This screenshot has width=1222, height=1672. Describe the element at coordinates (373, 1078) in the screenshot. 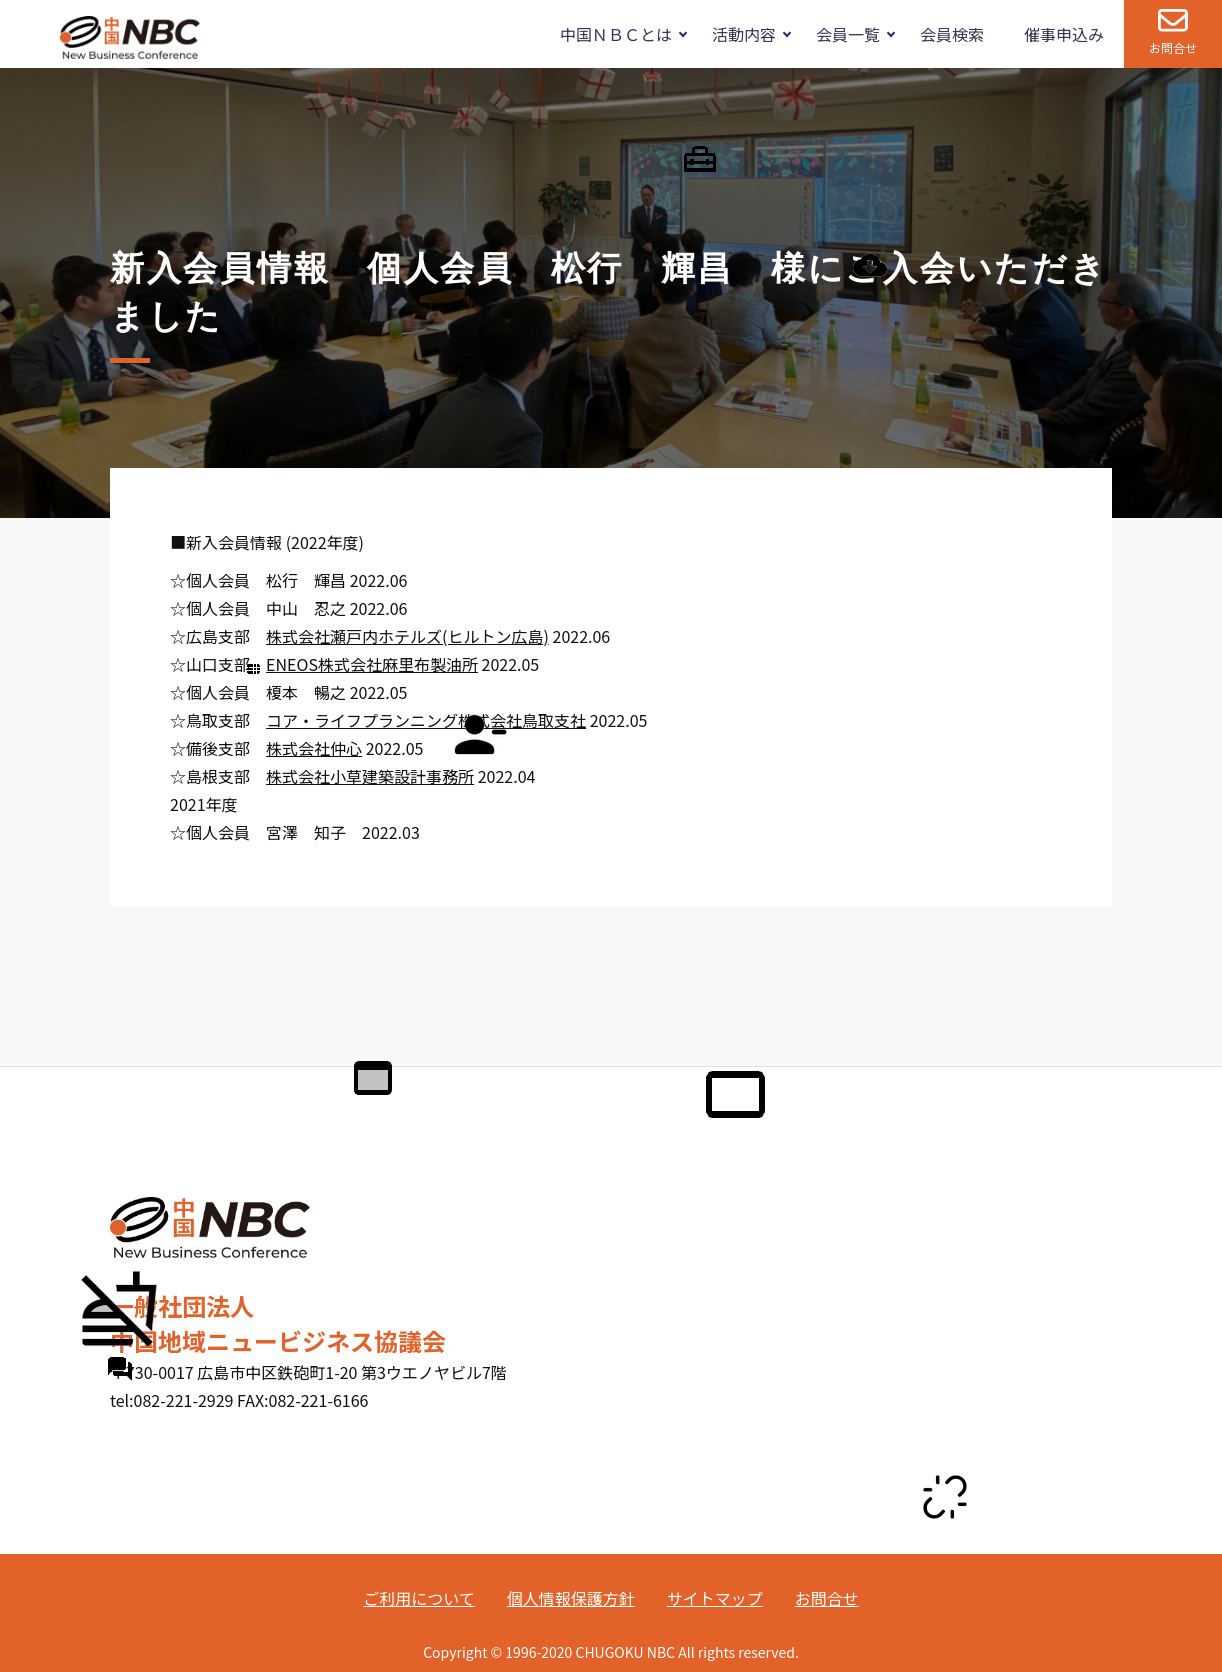

I see `open a web browser or web view` at that location.